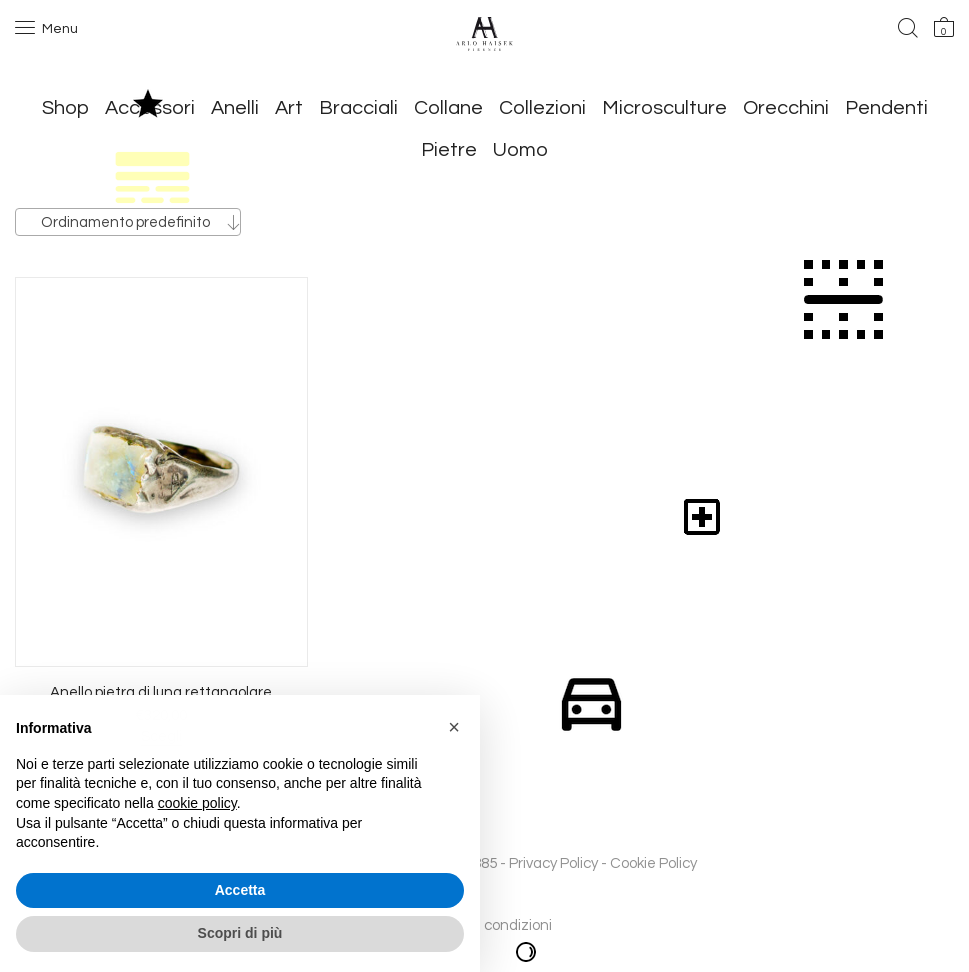 The width and height of the screenshot is (969, 972). Describe the element at coordinates (148, 104) in the screenshot. I see `add item to favorites` at that location.